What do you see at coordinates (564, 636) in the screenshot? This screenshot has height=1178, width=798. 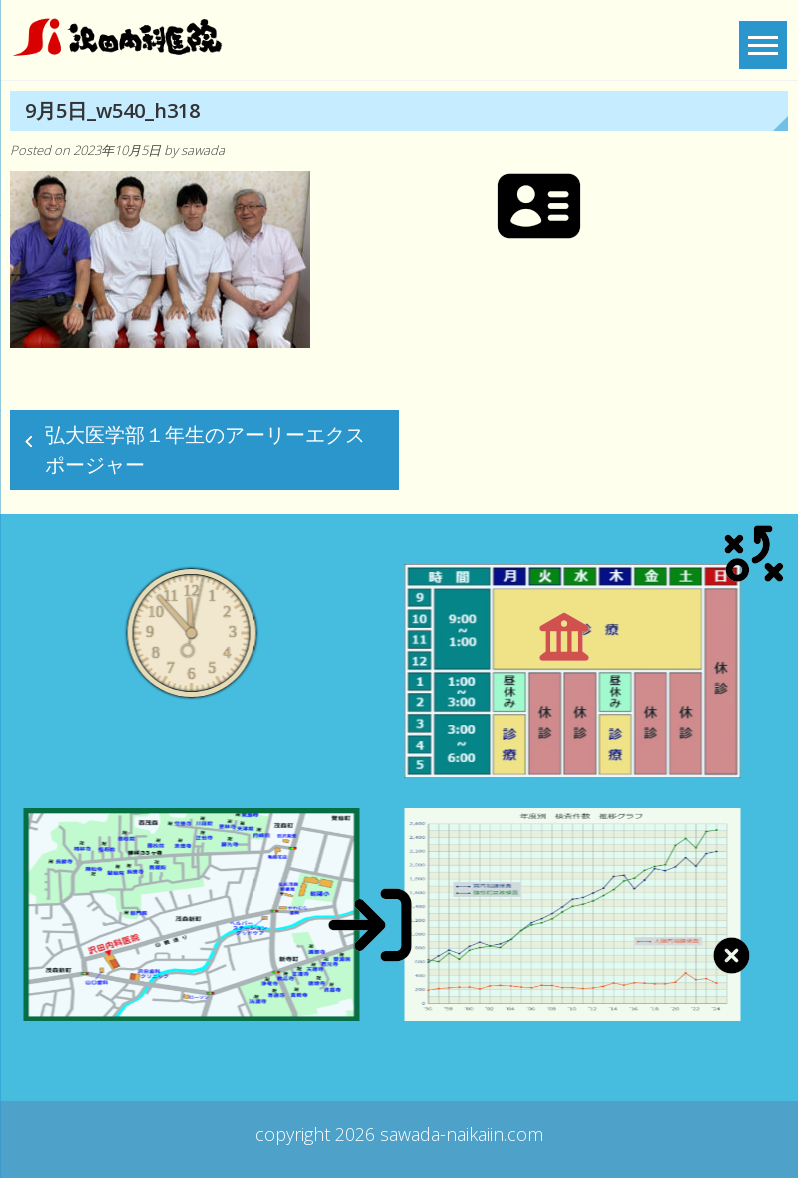 I see `access educational or institutional resources` at bounding box center [564, 636].